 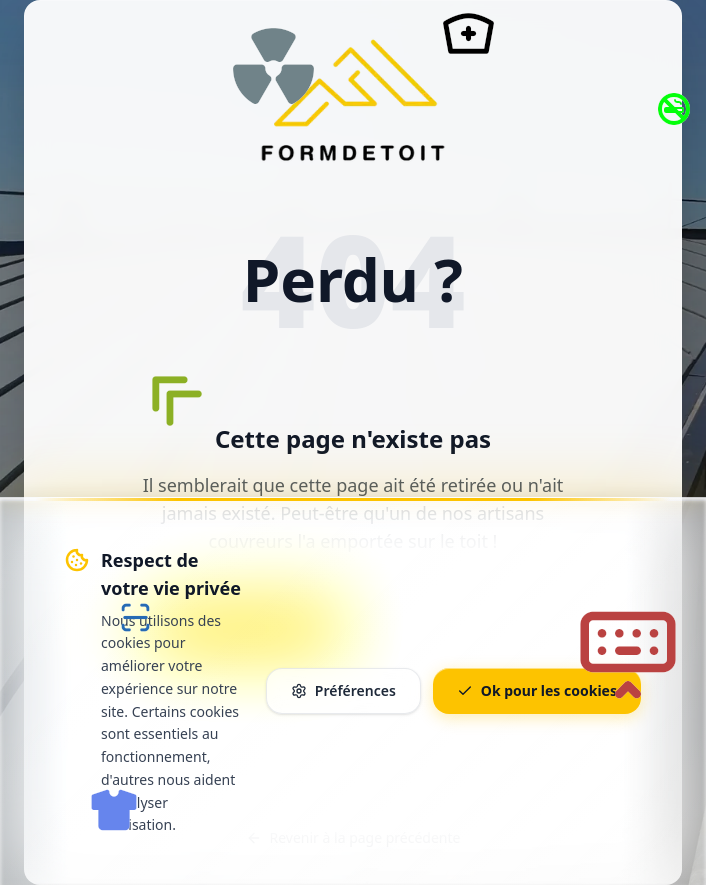 What do you see at coordinates (114, 810) in the screenshot?
I see `browse clothing or apparel items` at bounding box center [114, 810].